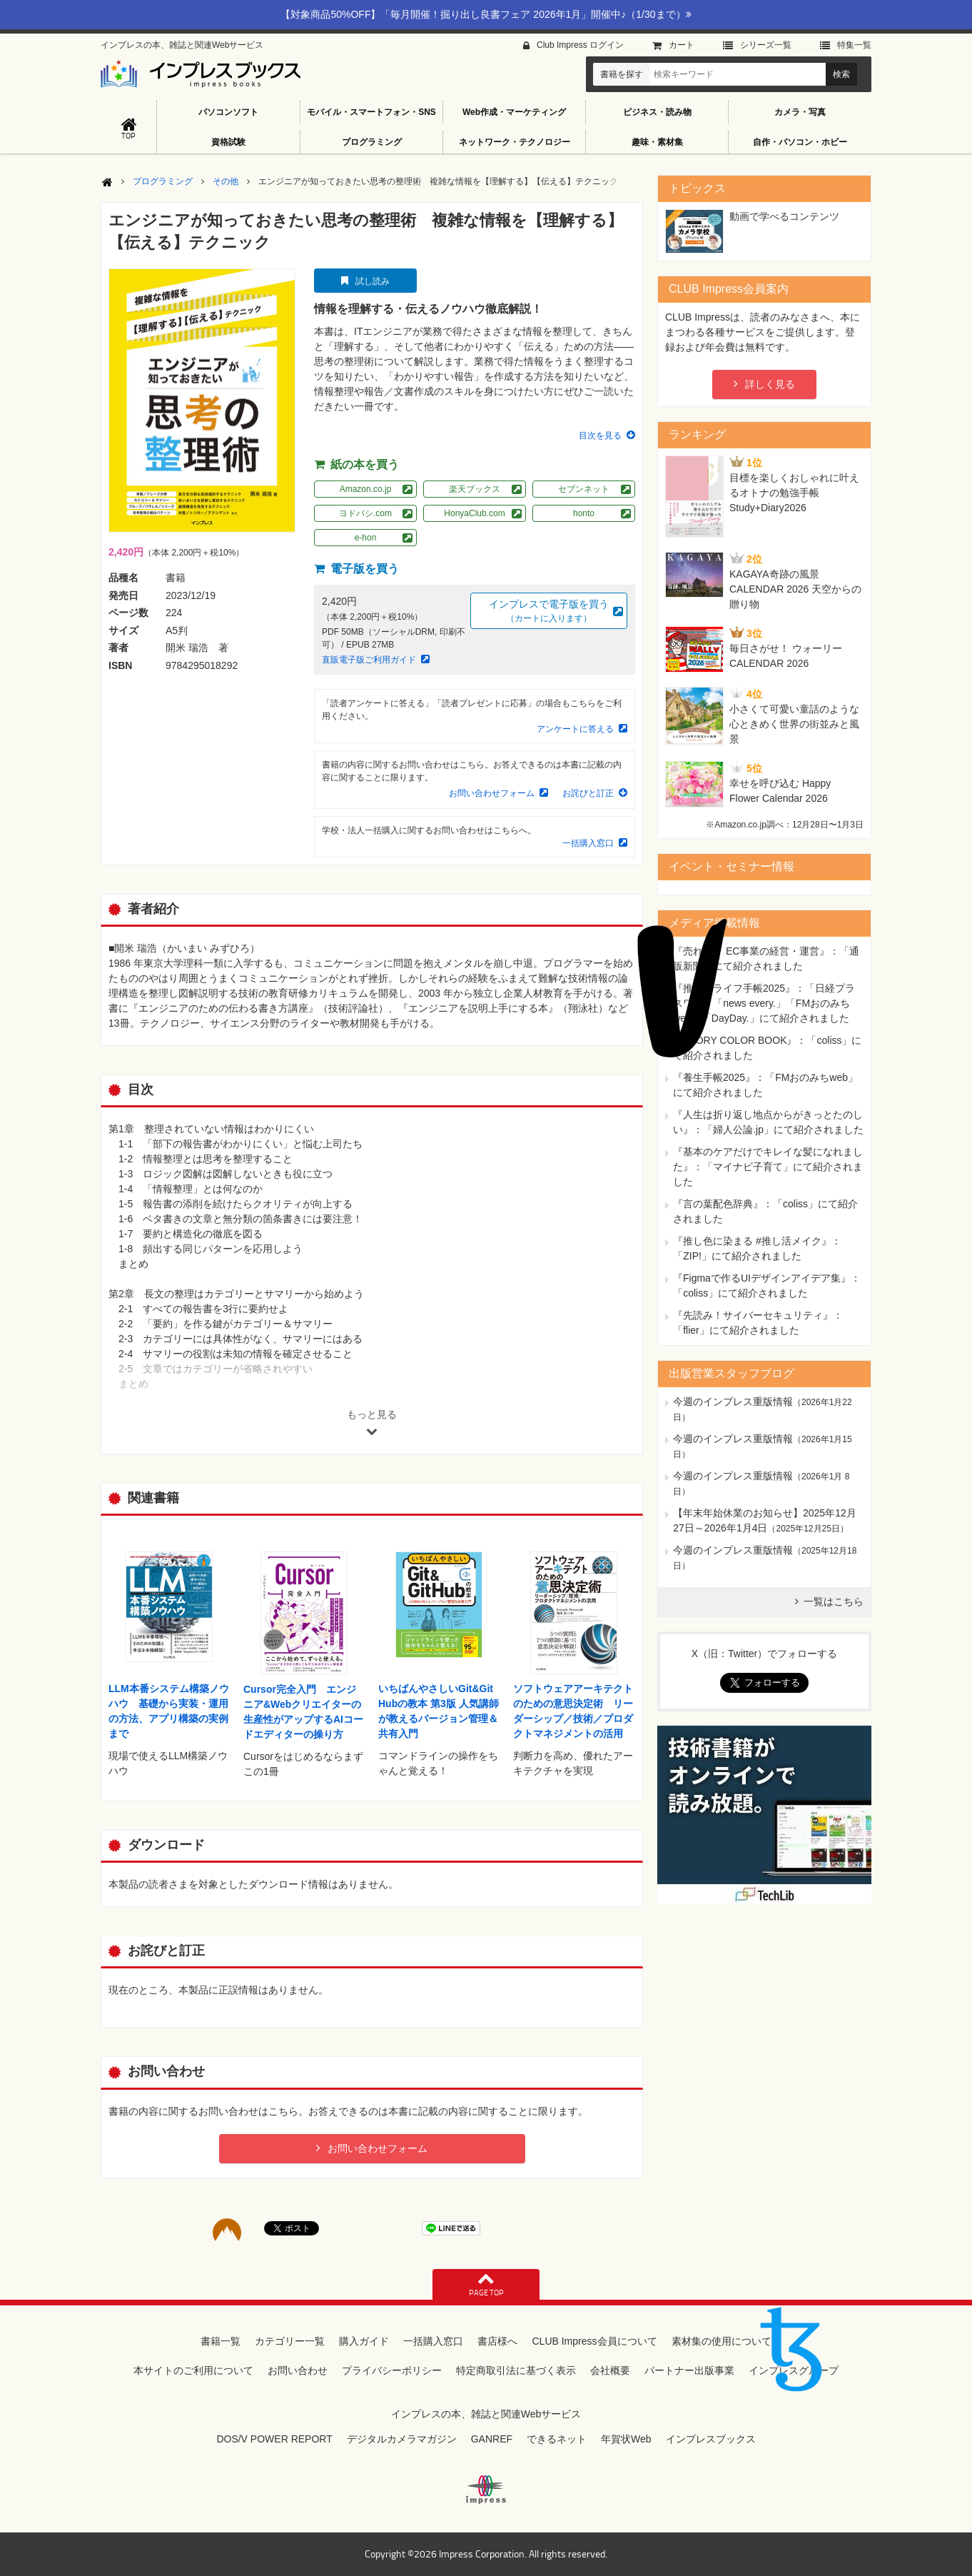 The height and width of the screenshot is (2576, 972). Describe the element at coordinates (227, 2230) in the screenshot. I see `open the NordVPN app` at that location.